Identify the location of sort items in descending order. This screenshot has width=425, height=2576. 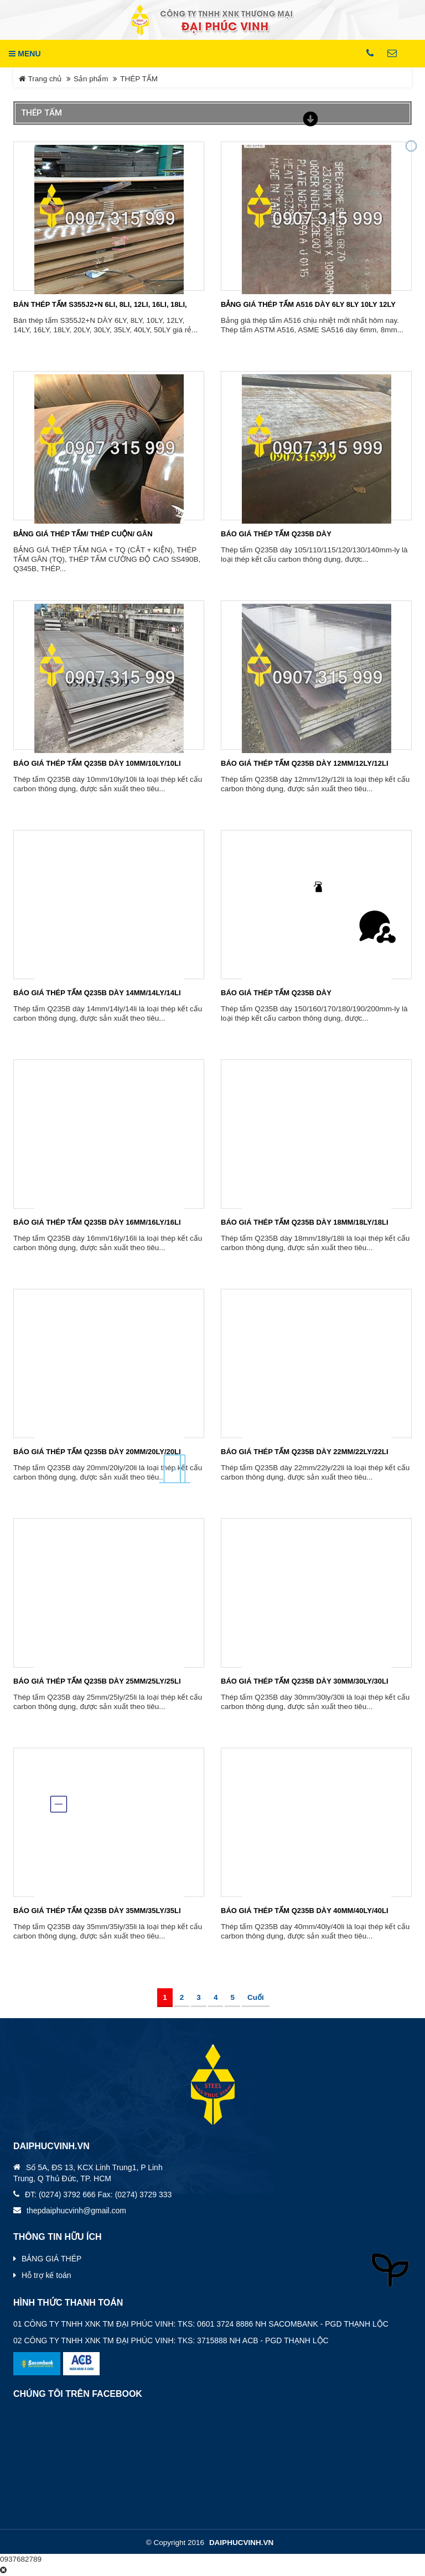
(120, 243).